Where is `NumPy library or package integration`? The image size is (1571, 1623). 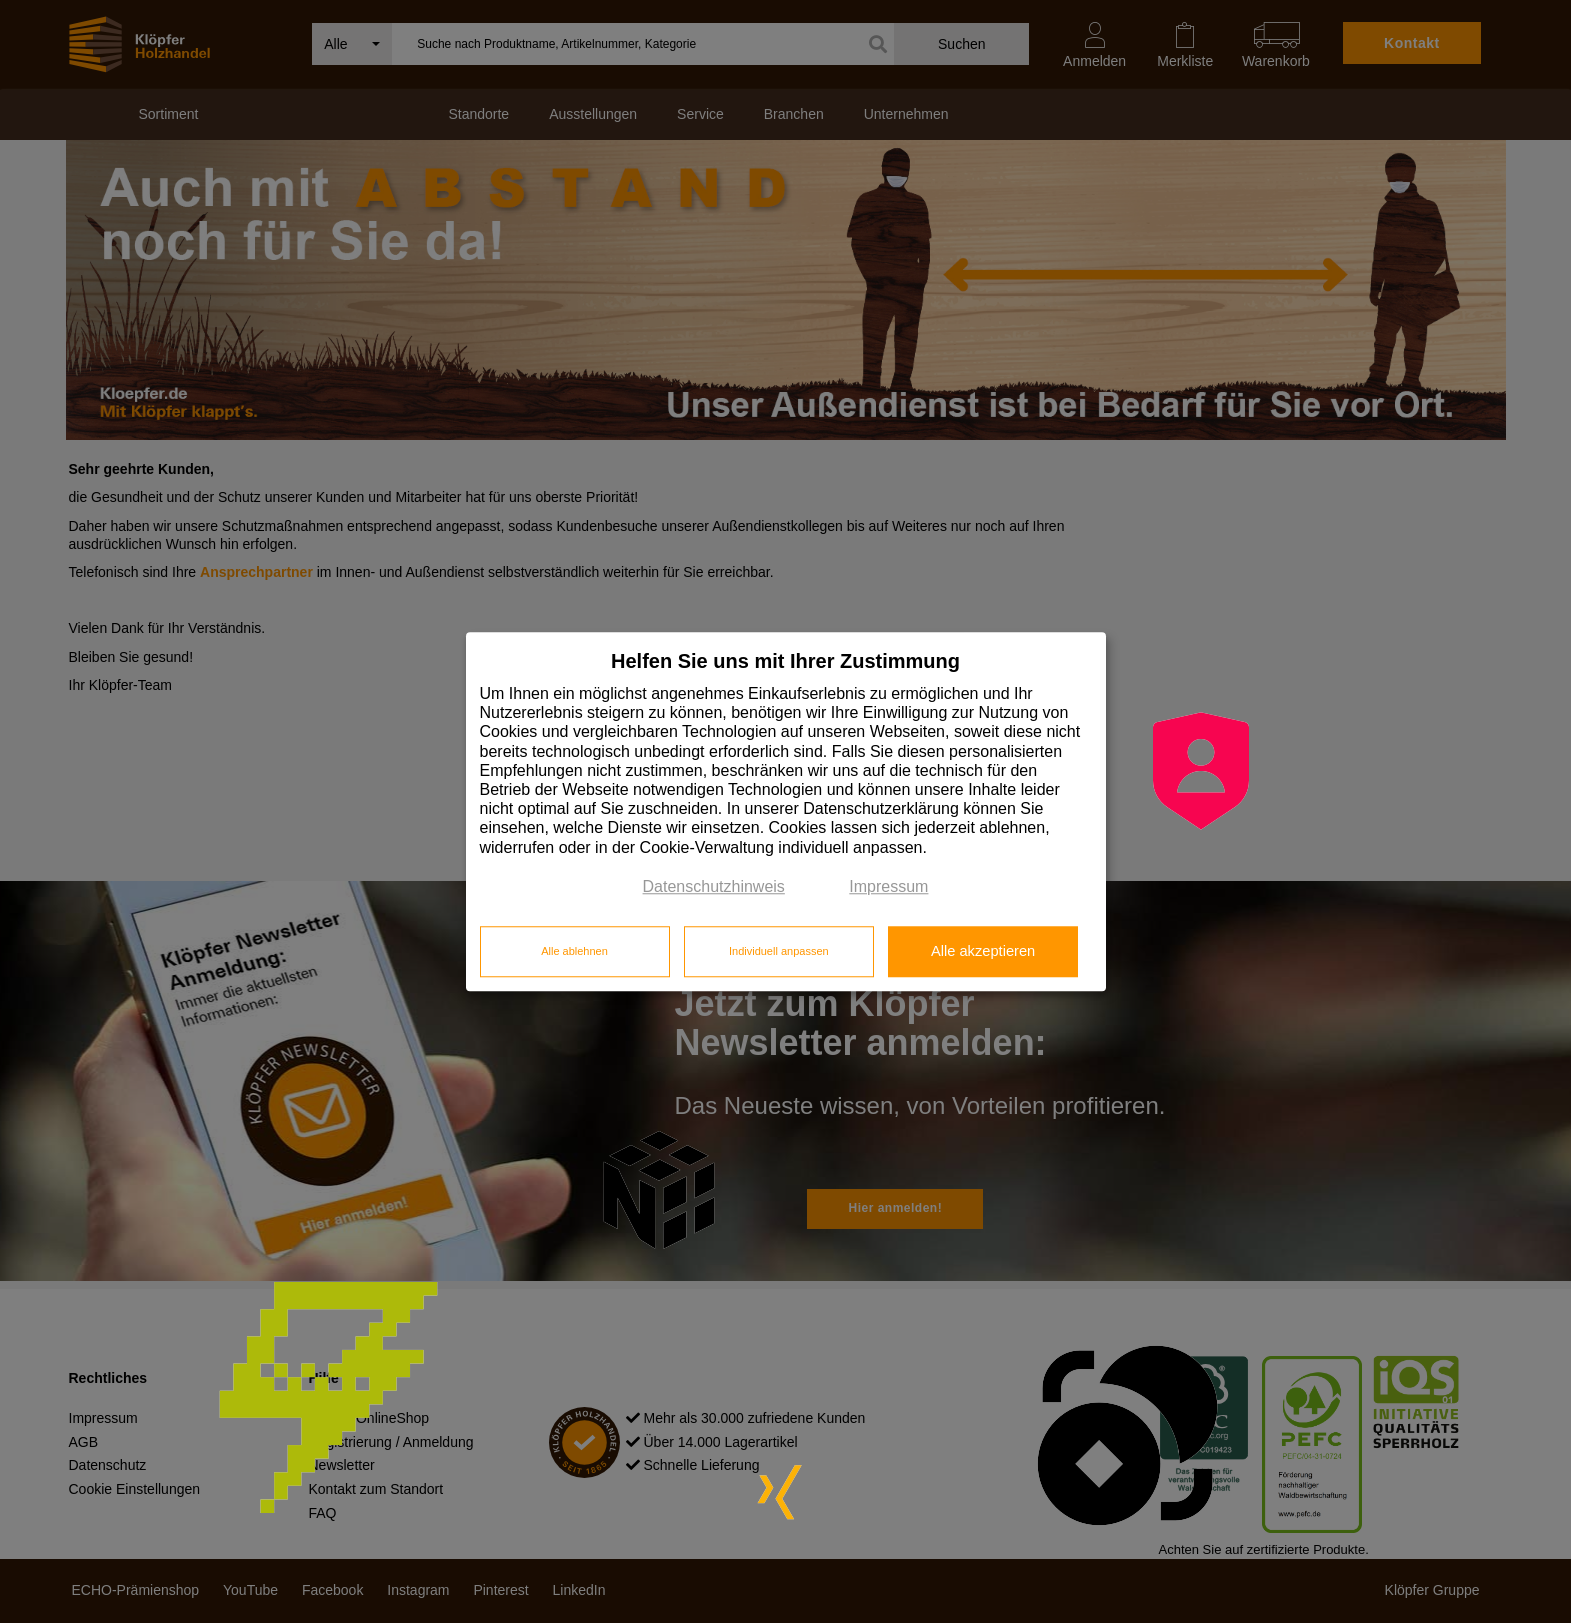
NumPy library or package integration is located at coordinates (659, 1190).